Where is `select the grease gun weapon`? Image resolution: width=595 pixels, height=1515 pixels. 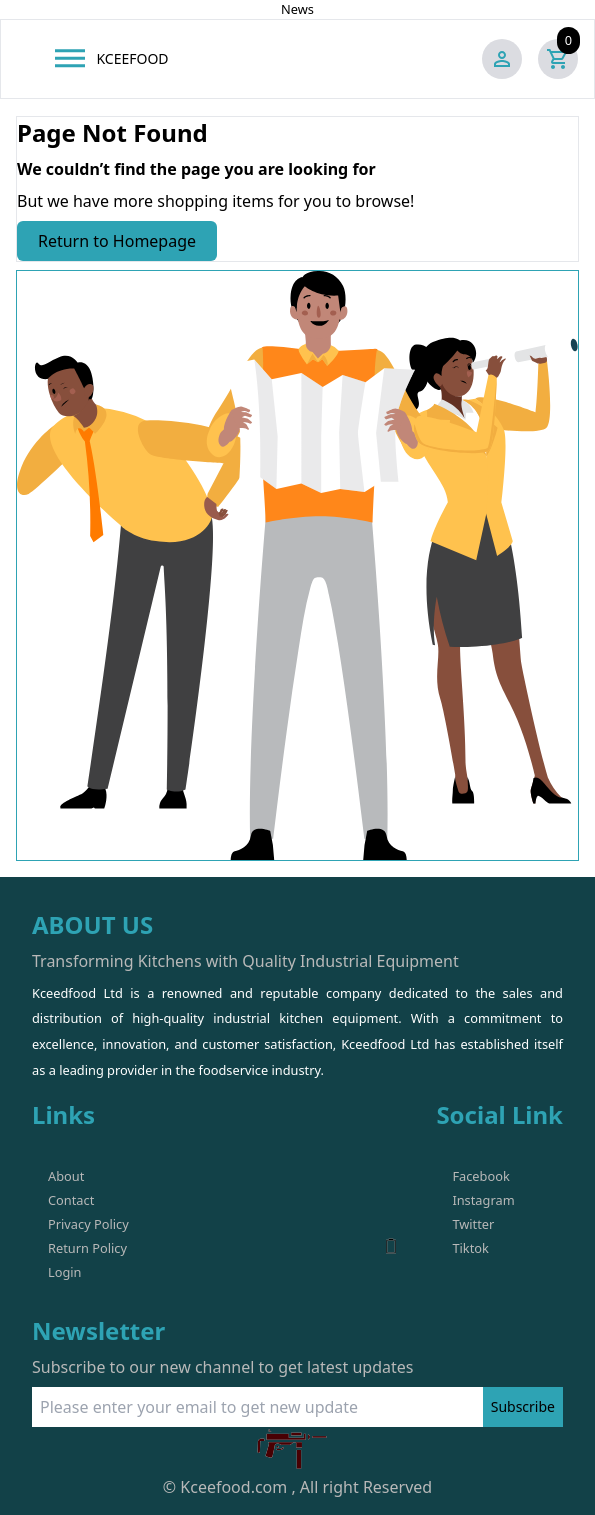
select the grease gun weapon is located at coordinates (292, 1449).